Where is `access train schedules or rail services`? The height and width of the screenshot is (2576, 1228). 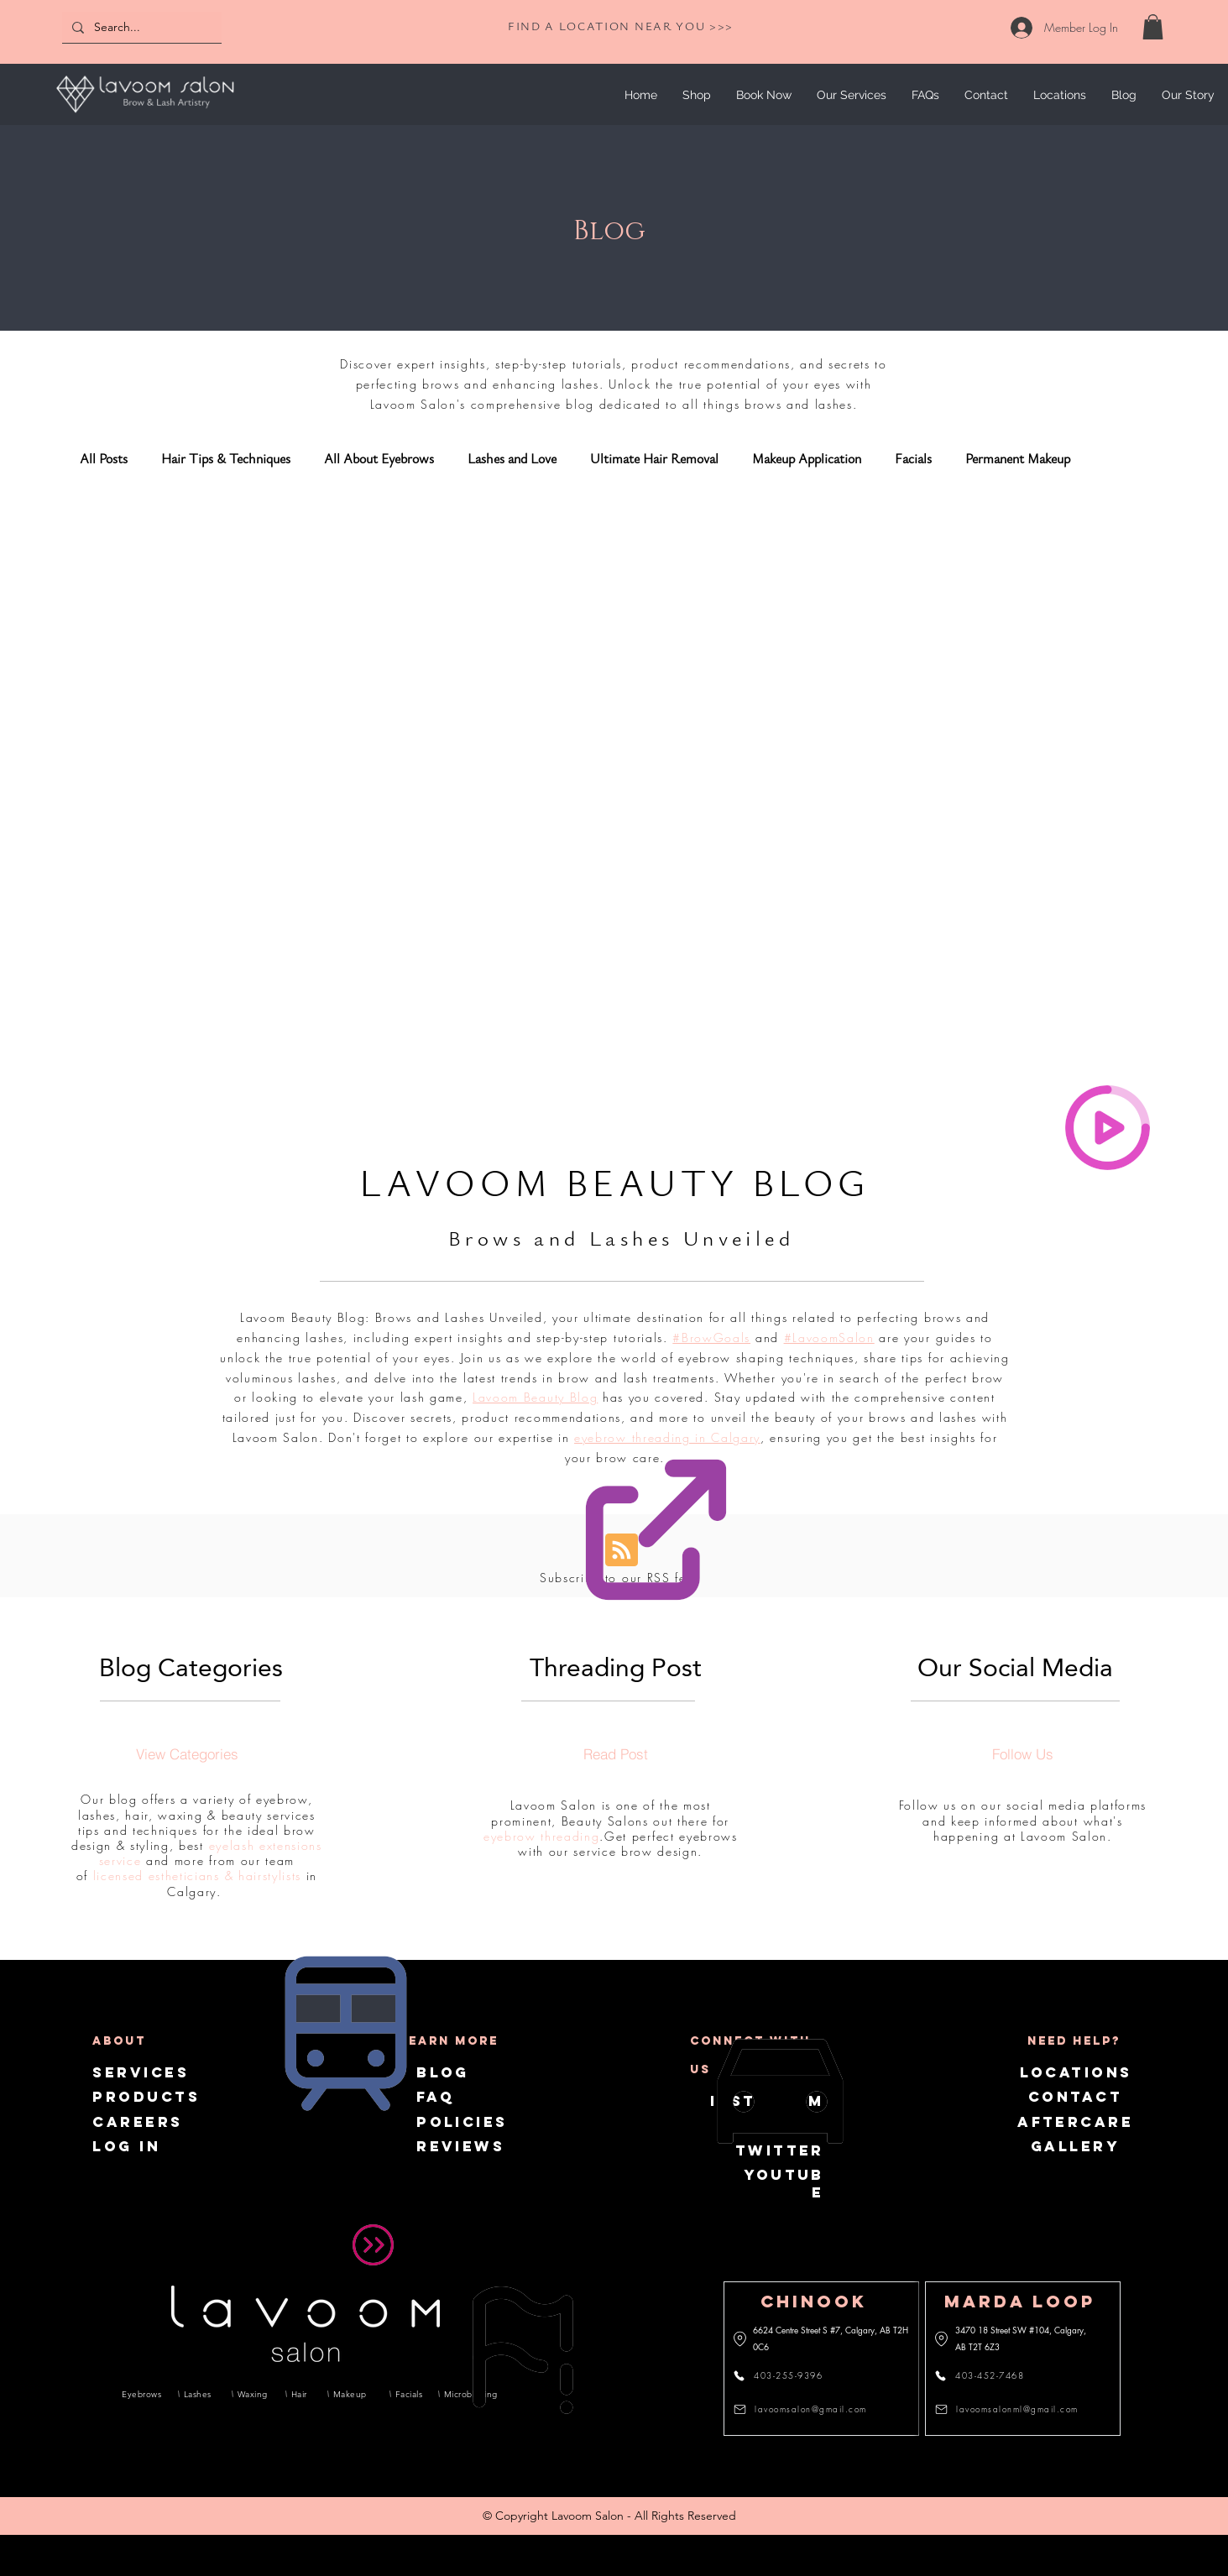
access train schedules or rail services is located at coordinates (346, 2028).